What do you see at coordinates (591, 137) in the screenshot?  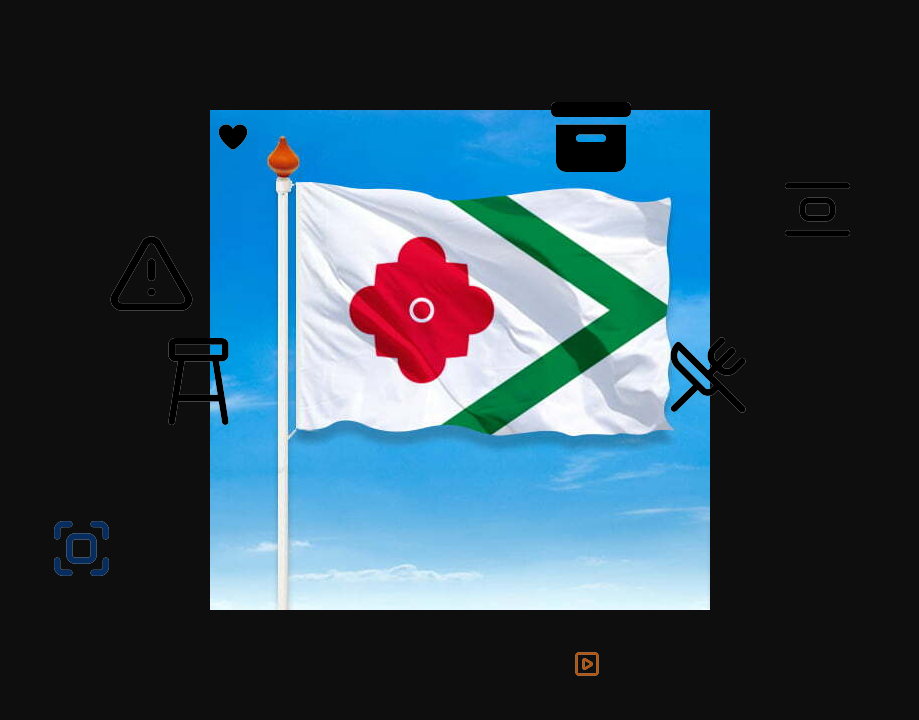 I see `archive this item` at bounding box center [591, 137].